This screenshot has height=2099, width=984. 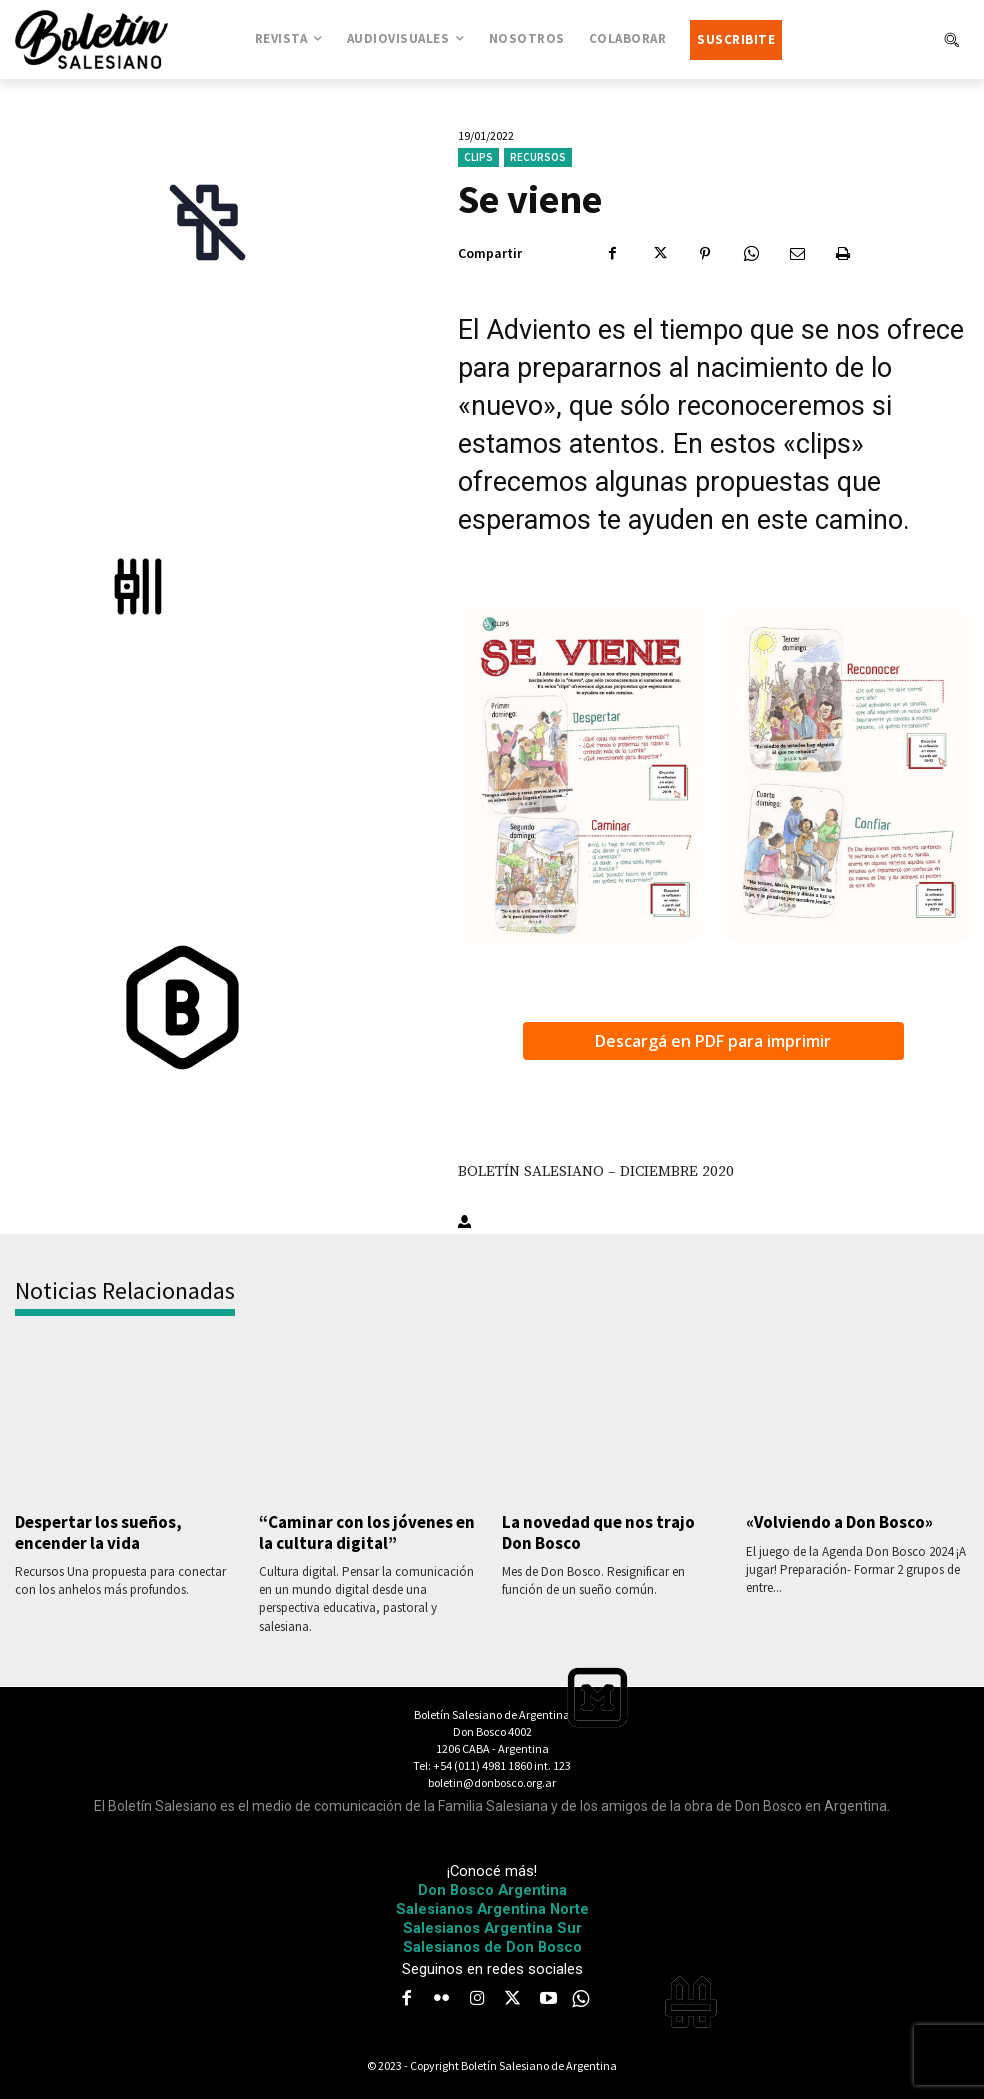 What do you see at coordinates (207, 222) in the screenshot?
I see `medical or health features disabled` at bounding box center [207, 222].